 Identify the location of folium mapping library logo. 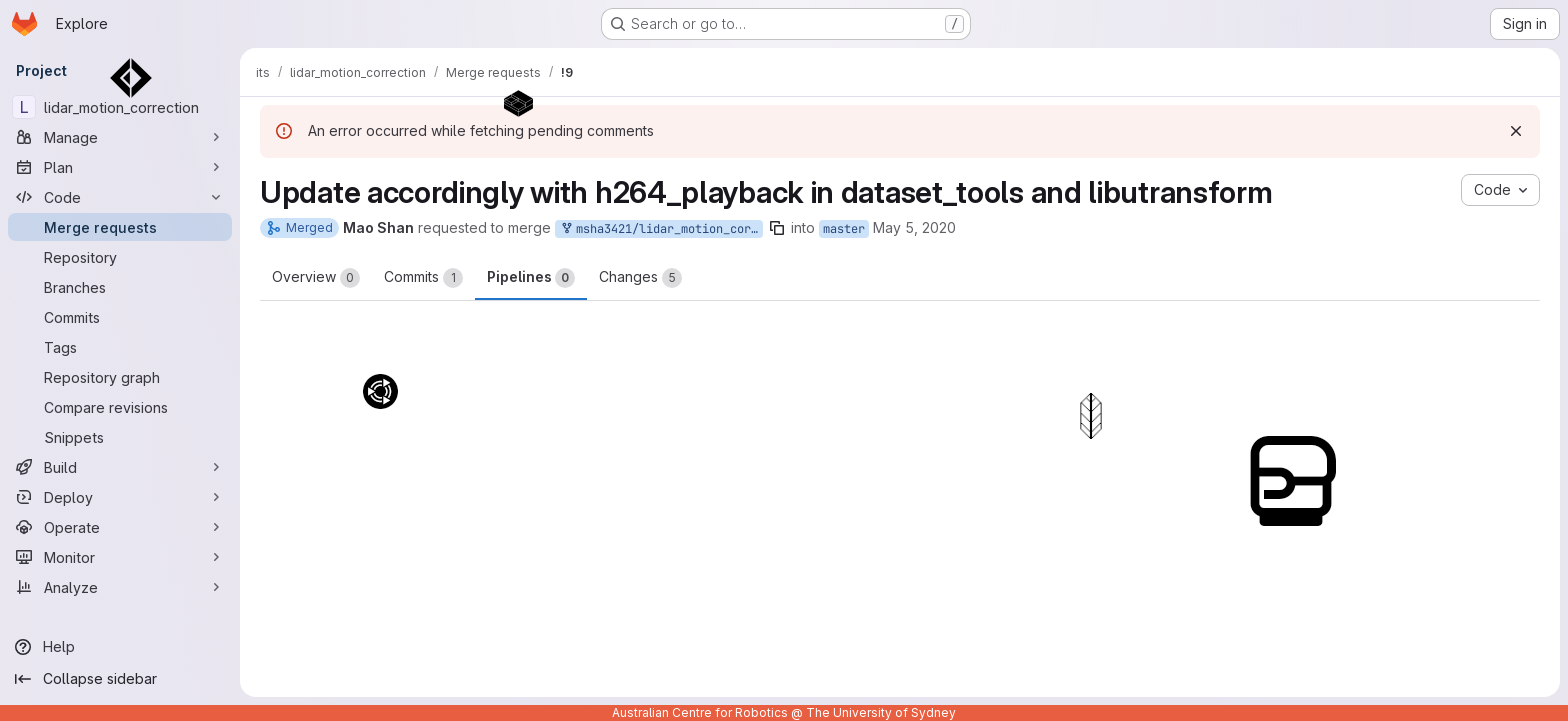
(1091, 416).